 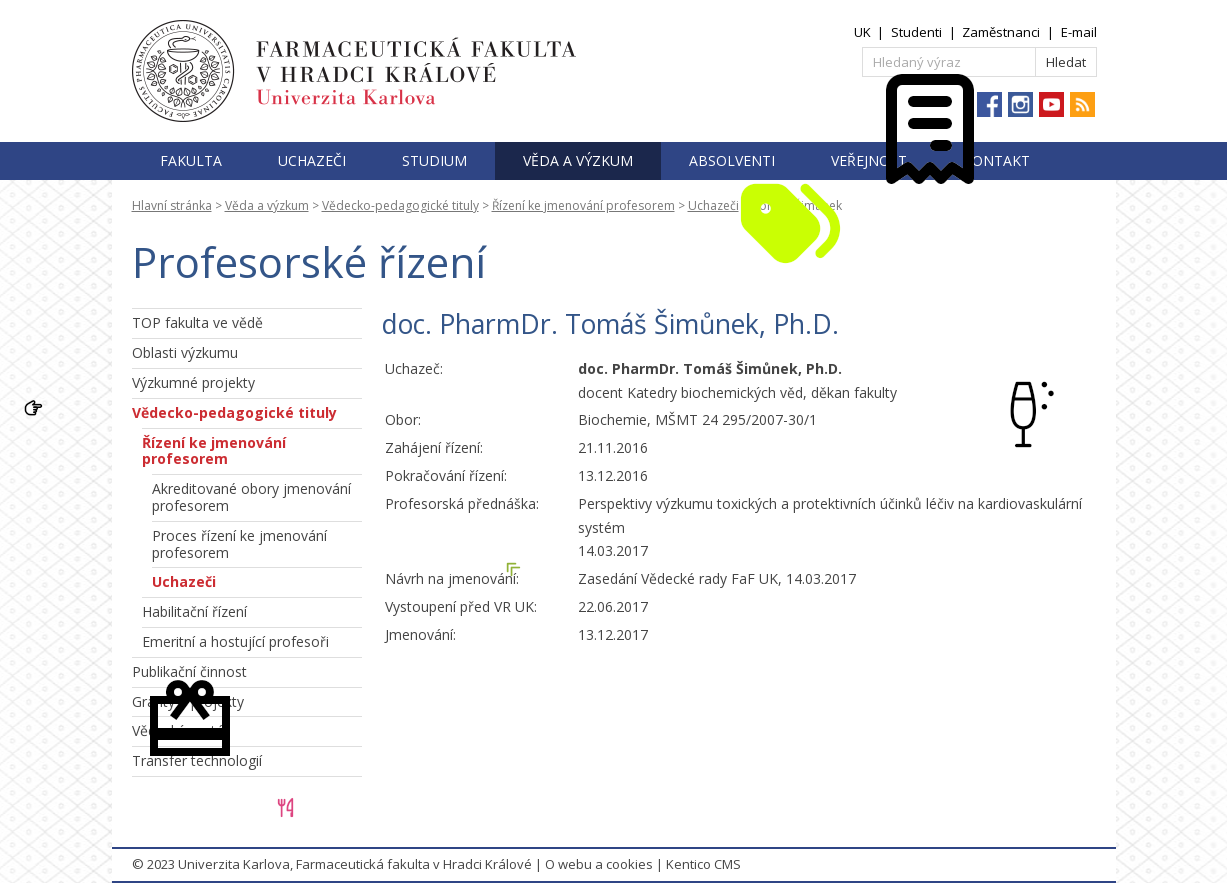 I want to click on navigate to the next item or step, so click(x=33, y=408).